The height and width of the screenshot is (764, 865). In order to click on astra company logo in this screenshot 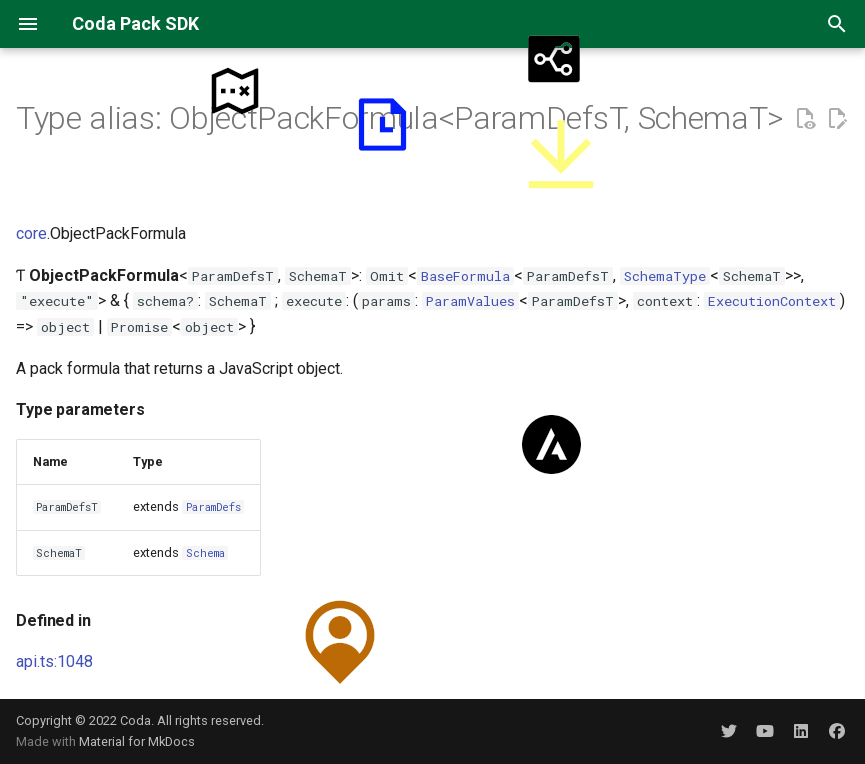, I will do `click(551, 444)`.